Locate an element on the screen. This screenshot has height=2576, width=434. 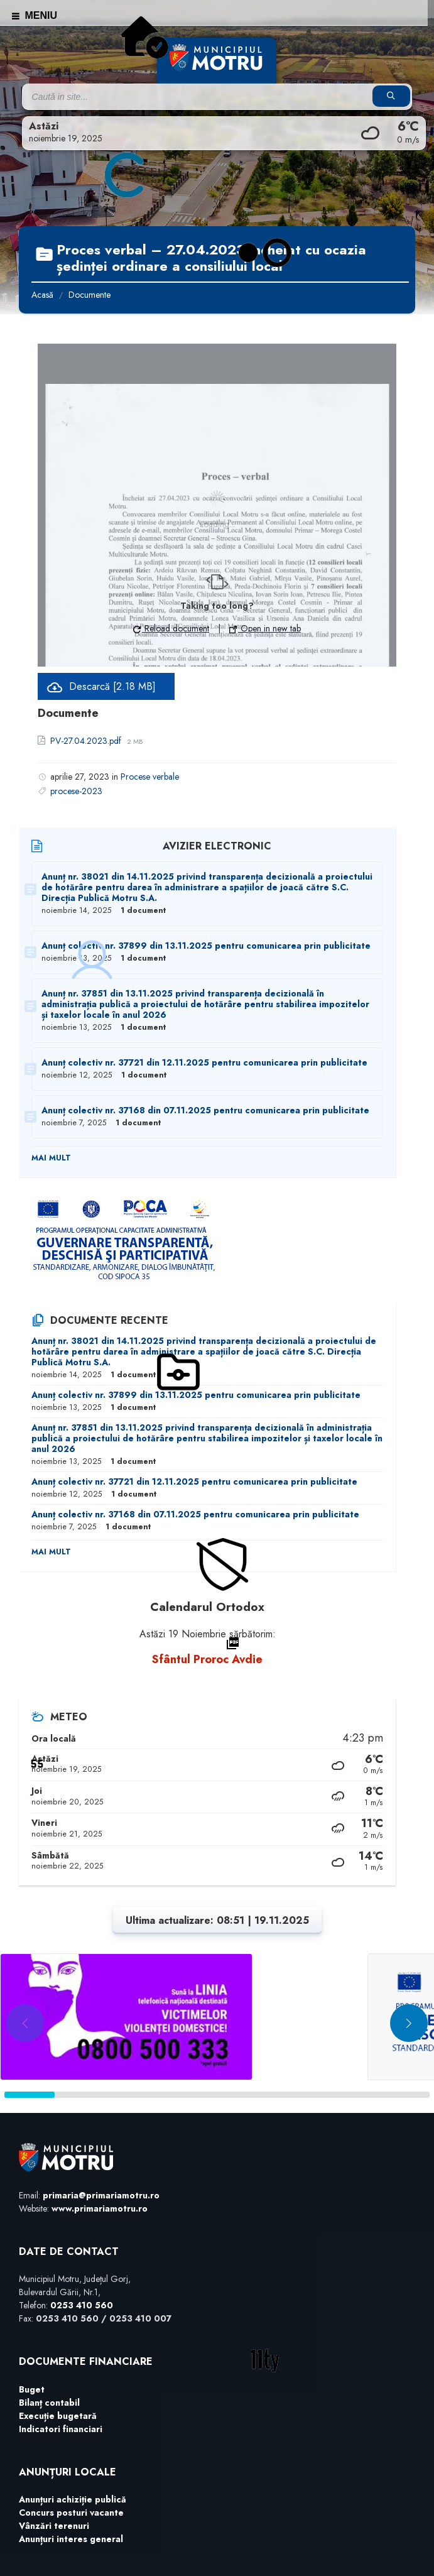
indicates item number 55 in a list or sequence is located at coordinates (37, 1764).